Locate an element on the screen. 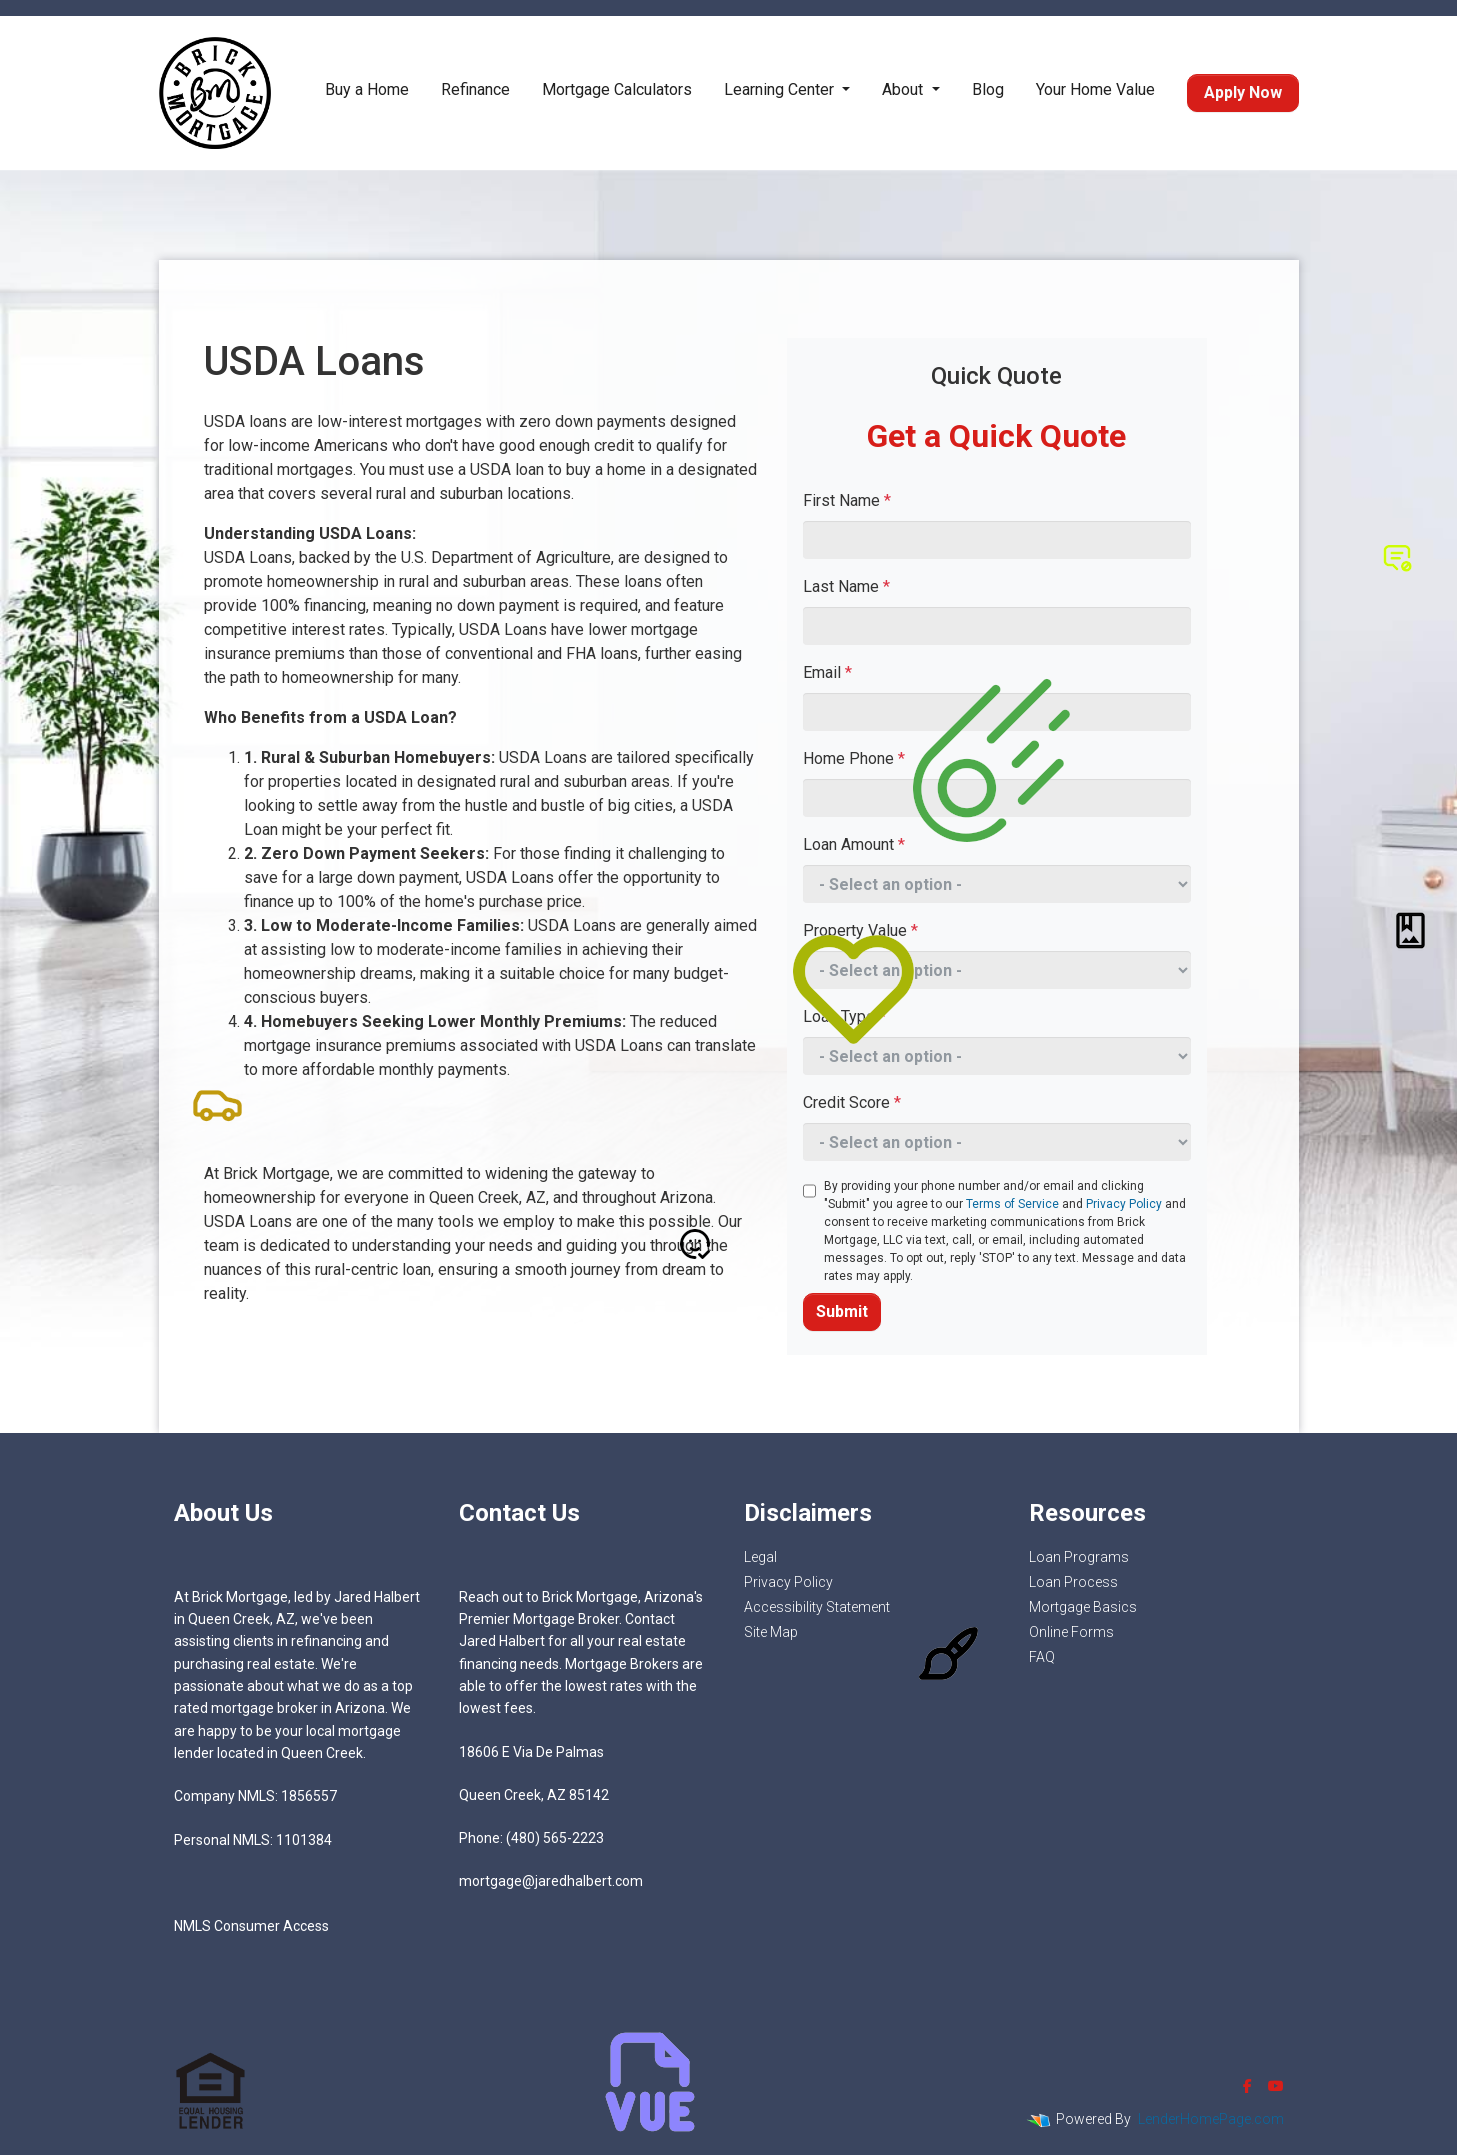  confirm mood or emotional check-in is located at coordinates (695, 1244).